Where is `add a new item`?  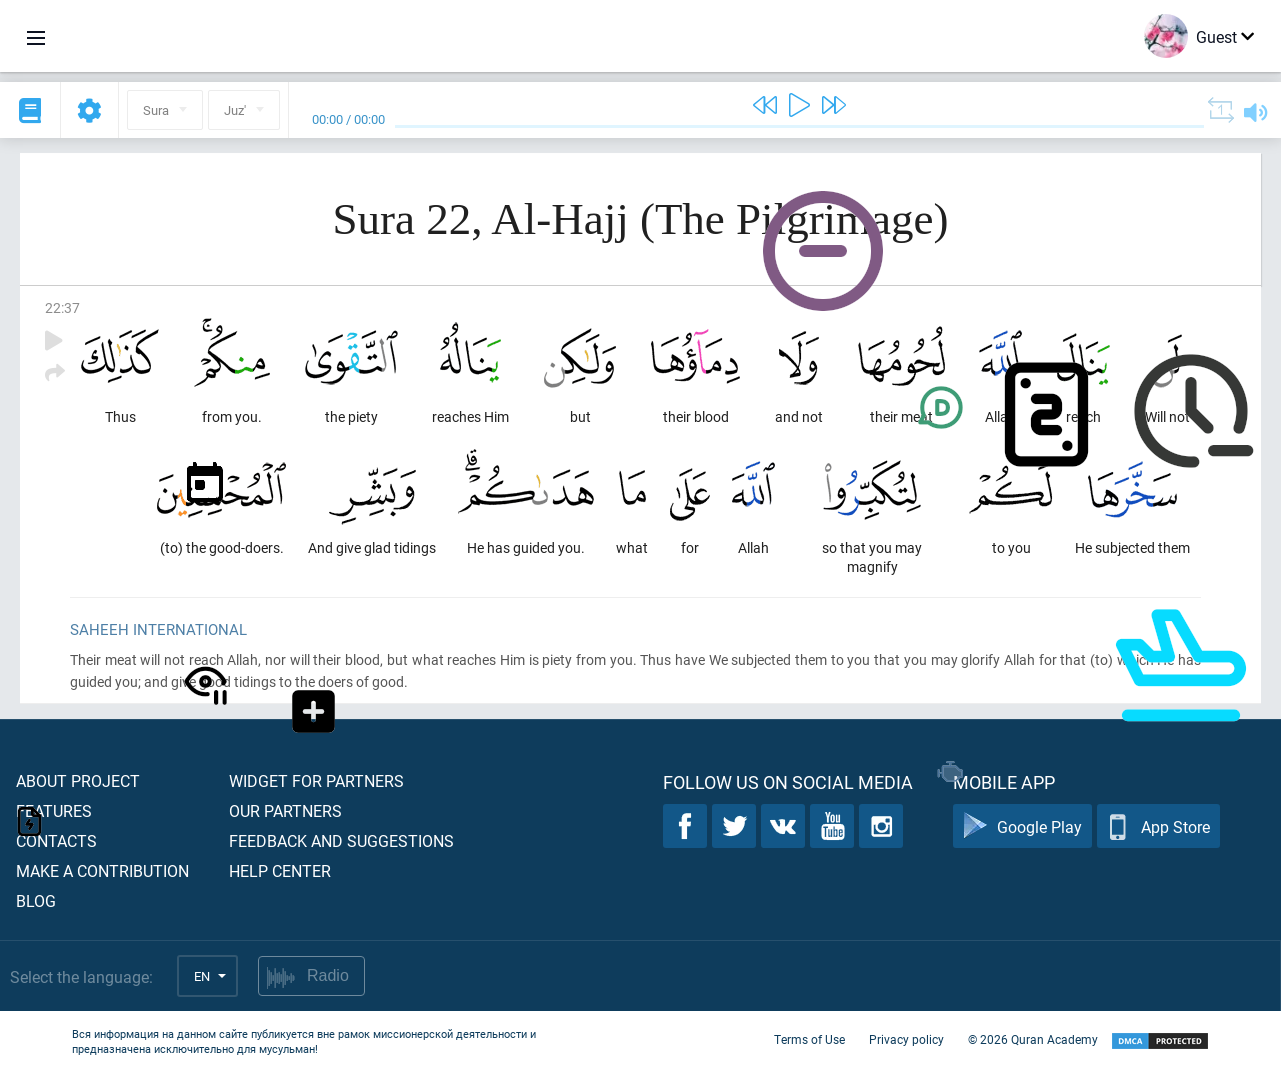
add a new item is located at coordinates (313, 711).